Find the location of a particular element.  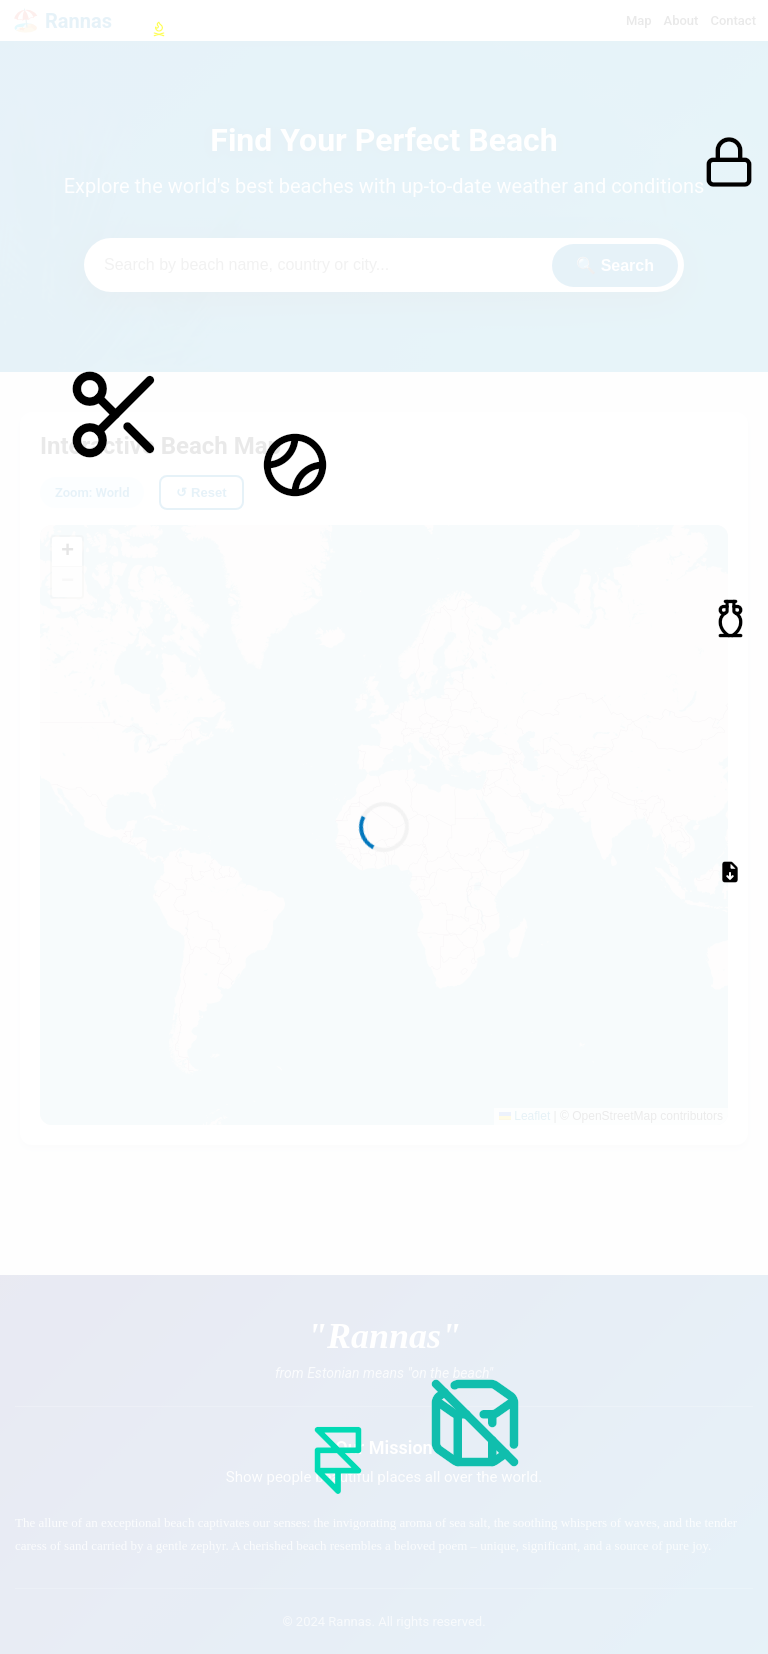

download a file is located at coordinates (730, 872).